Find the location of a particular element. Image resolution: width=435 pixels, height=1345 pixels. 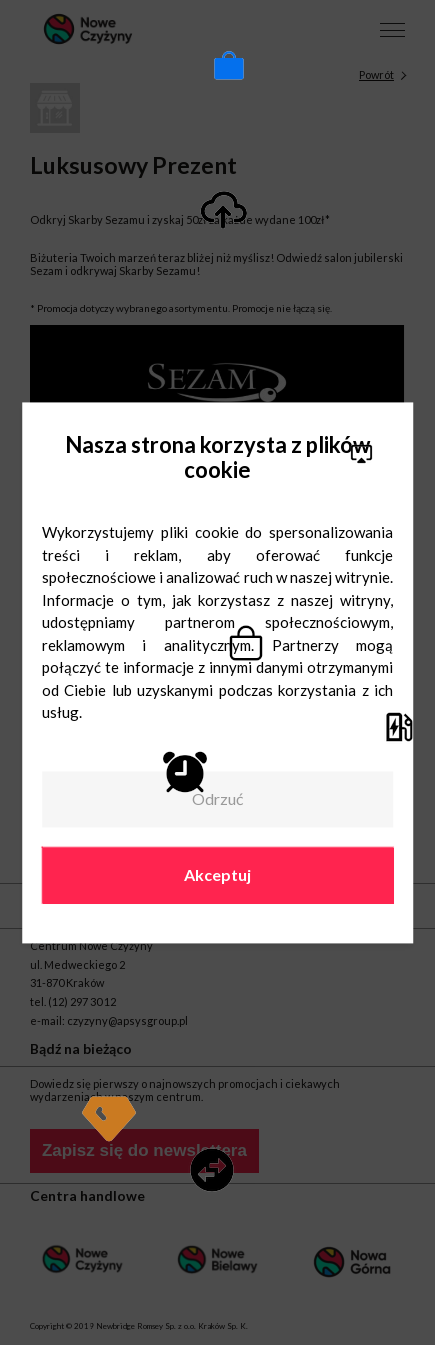

swap or exchange items is located at coordinates (212, 1170).